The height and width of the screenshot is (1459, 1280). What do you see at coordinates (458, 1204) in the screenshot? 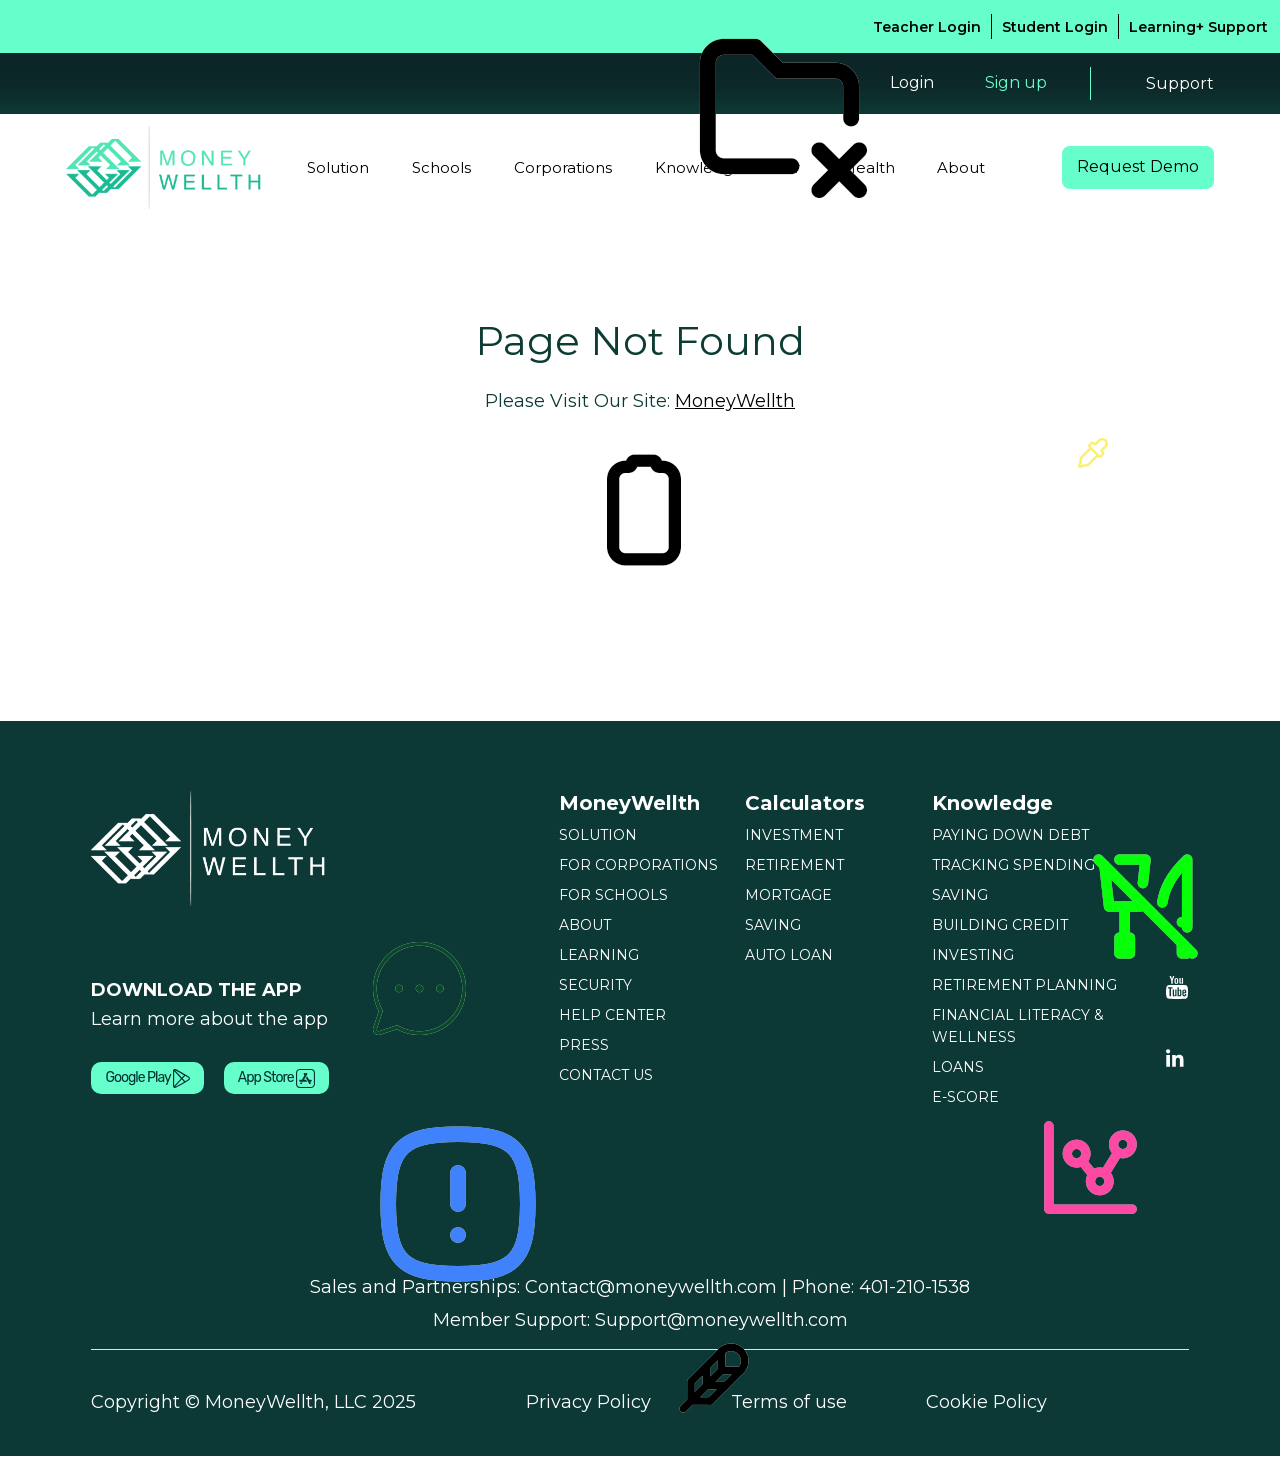
I see `view important alert or warning` at bounding box center [458, 1204].